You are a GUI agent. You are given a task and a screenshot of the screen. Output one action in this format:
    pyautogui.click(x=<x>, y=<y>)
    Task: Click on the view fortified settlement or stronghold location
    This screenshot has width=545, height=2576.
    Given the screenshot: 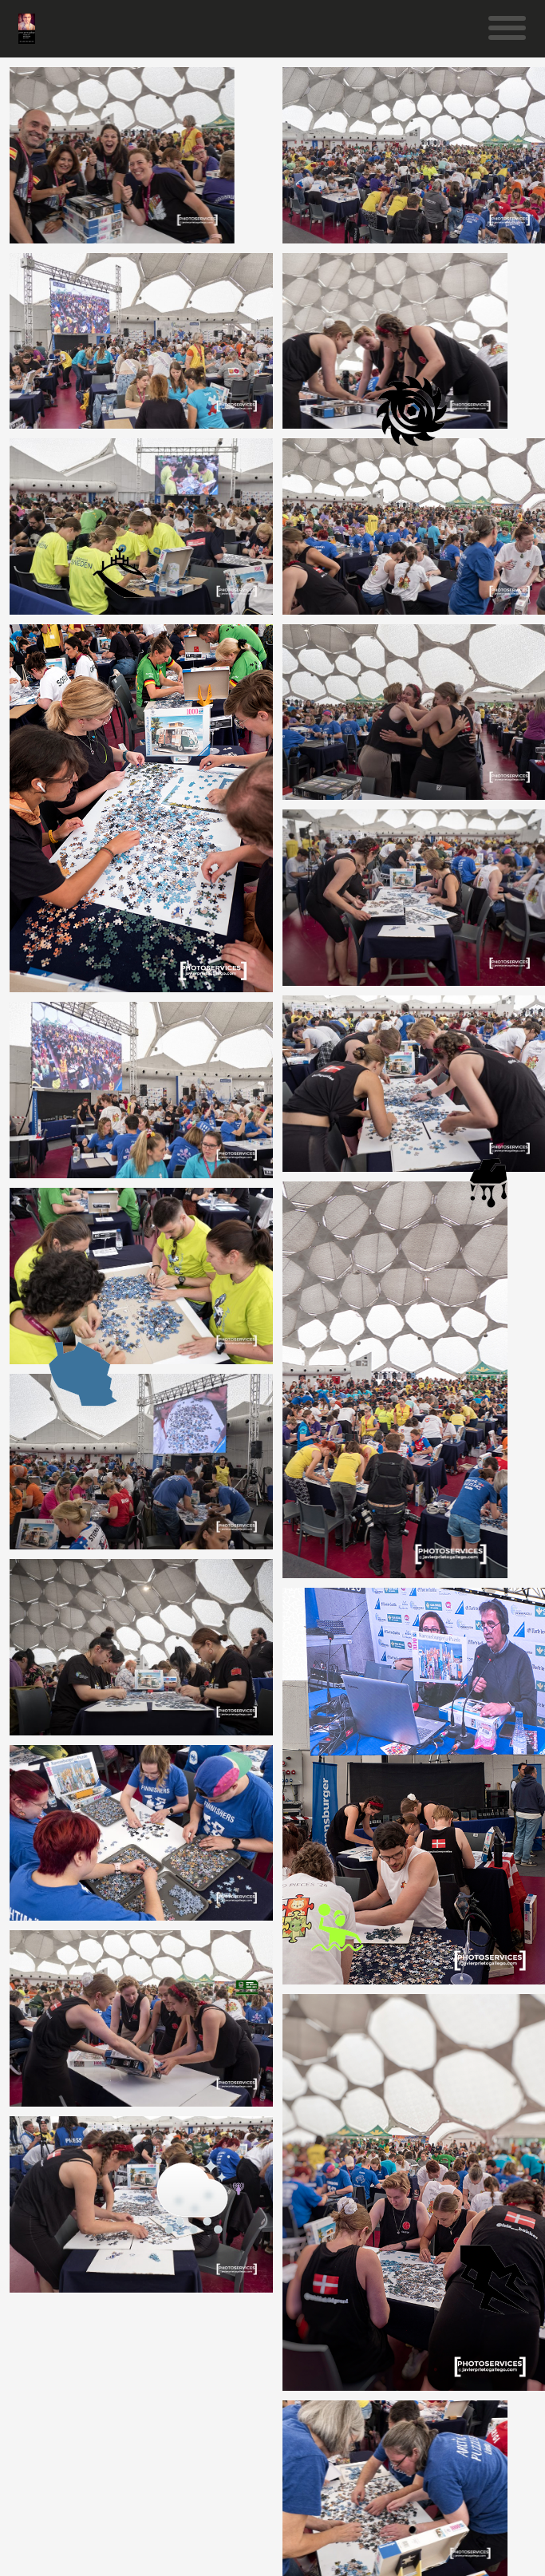 What is the action you would take?
    pyautogui.click(x=120, y=572)
    